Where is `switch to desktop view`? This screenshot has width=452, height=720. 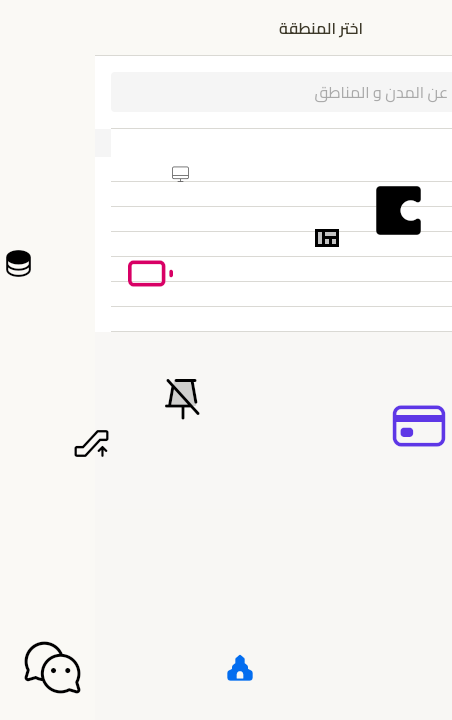
switch to desktop view is located at coordinates (180, 173).